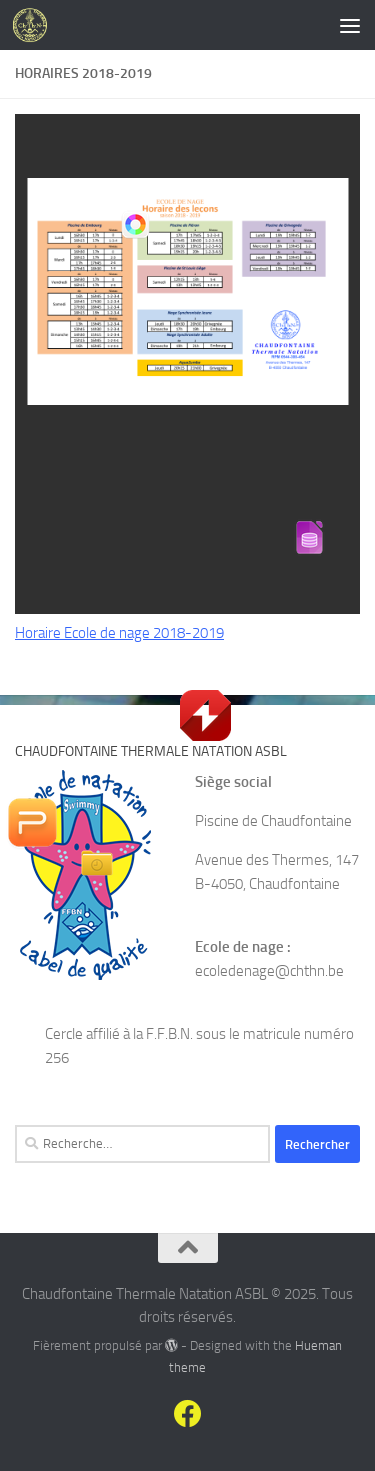  What do you see at coordinates (135, 224) in the screenshot?
I see `open RawTherapee photo editing application` at bounding box center [135, 224].